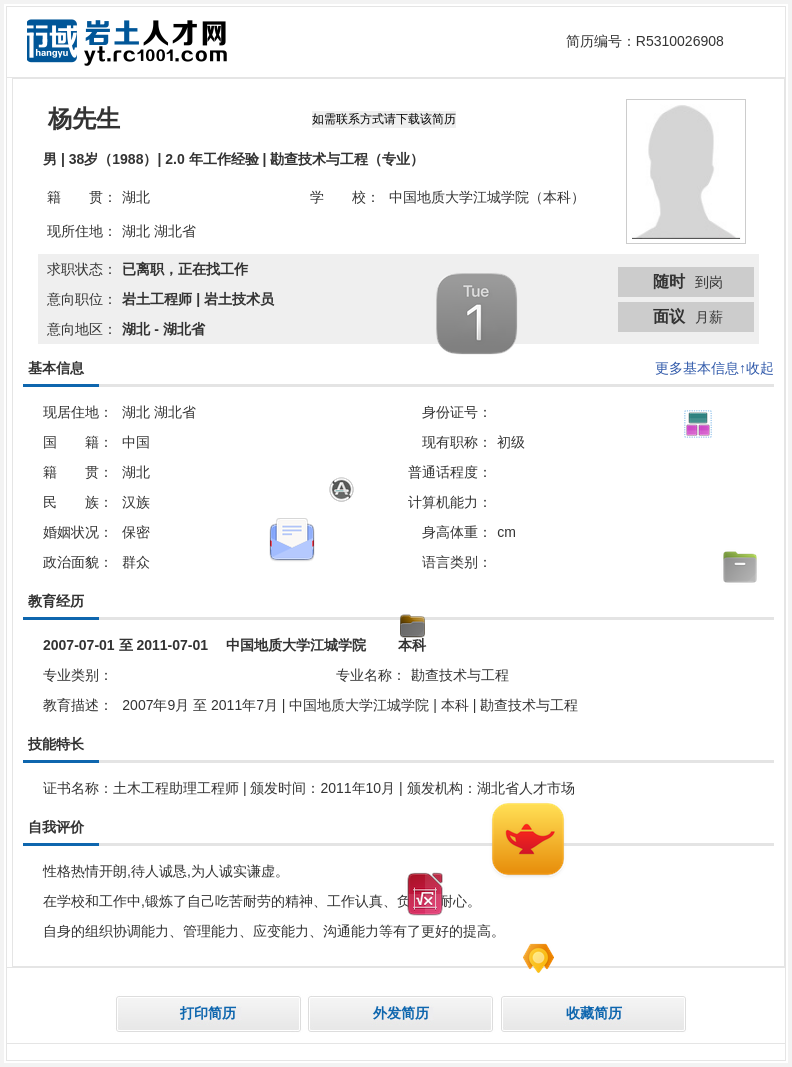 This screenshot has width=792, height=1067. I want to click on open field service management app, so click(538, 957).